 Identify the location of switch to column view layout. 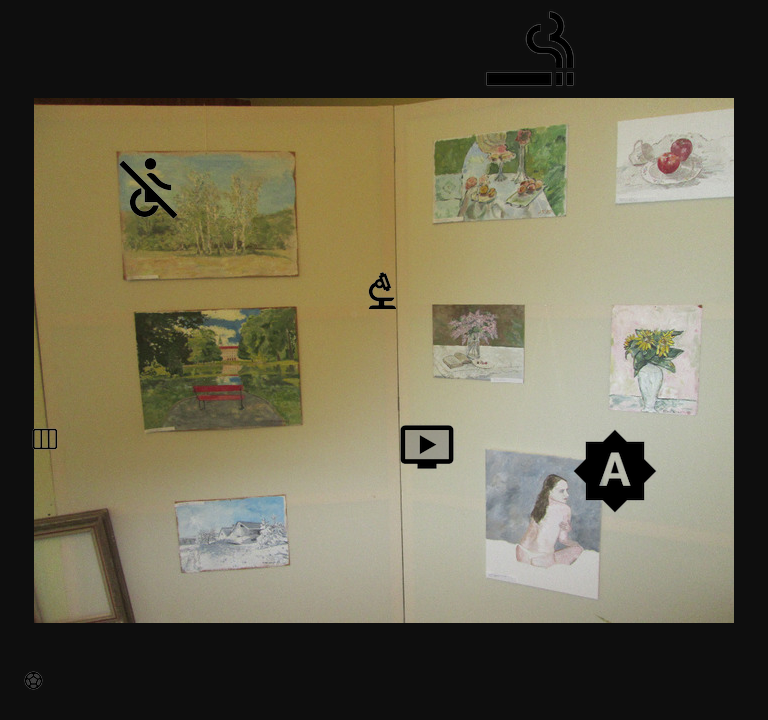
(45, 439).